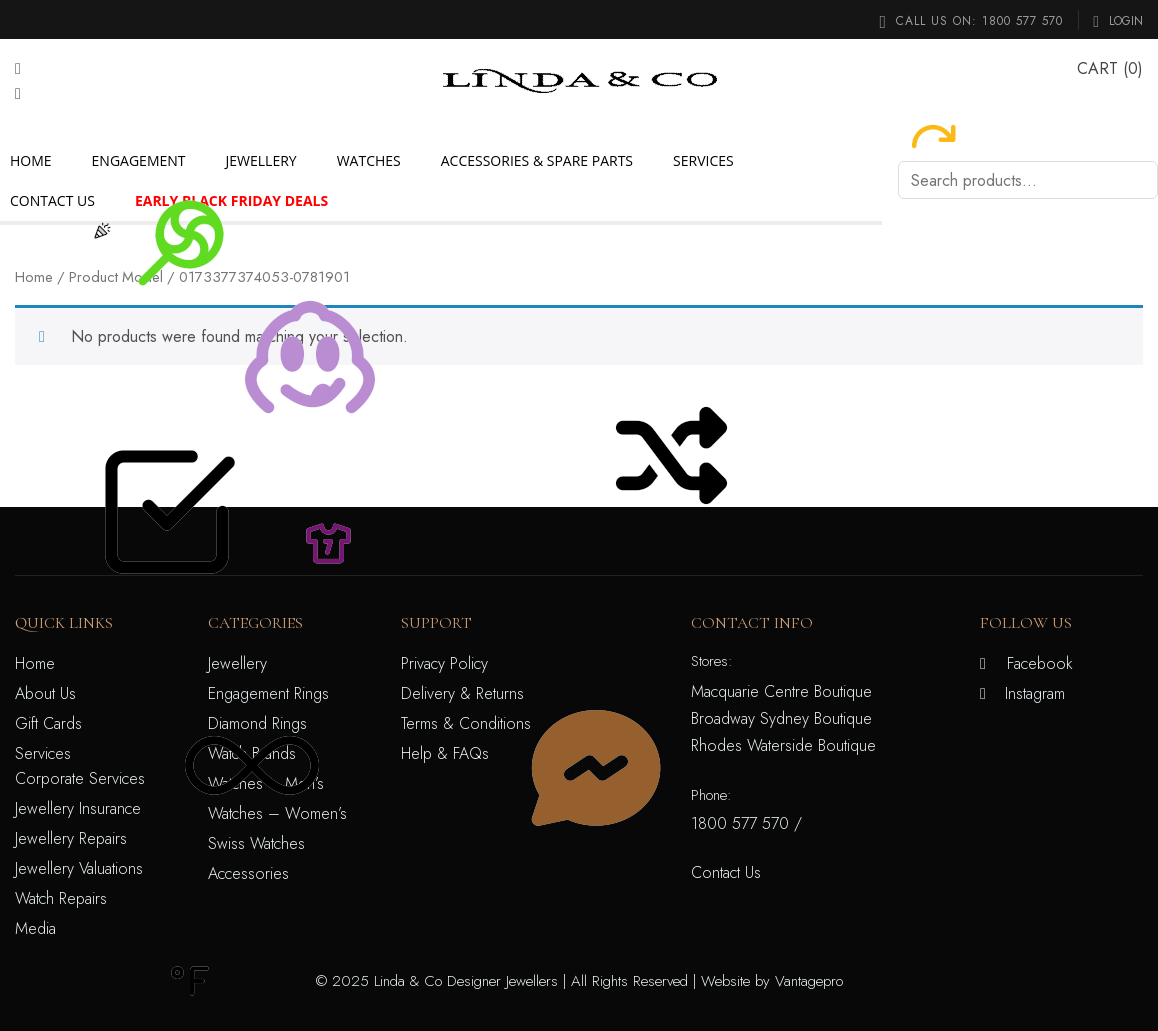  What do you see at coordinates (181, 243) in the screenshot?
I see `access candy or sweets category` at bounding box center [181, 243].